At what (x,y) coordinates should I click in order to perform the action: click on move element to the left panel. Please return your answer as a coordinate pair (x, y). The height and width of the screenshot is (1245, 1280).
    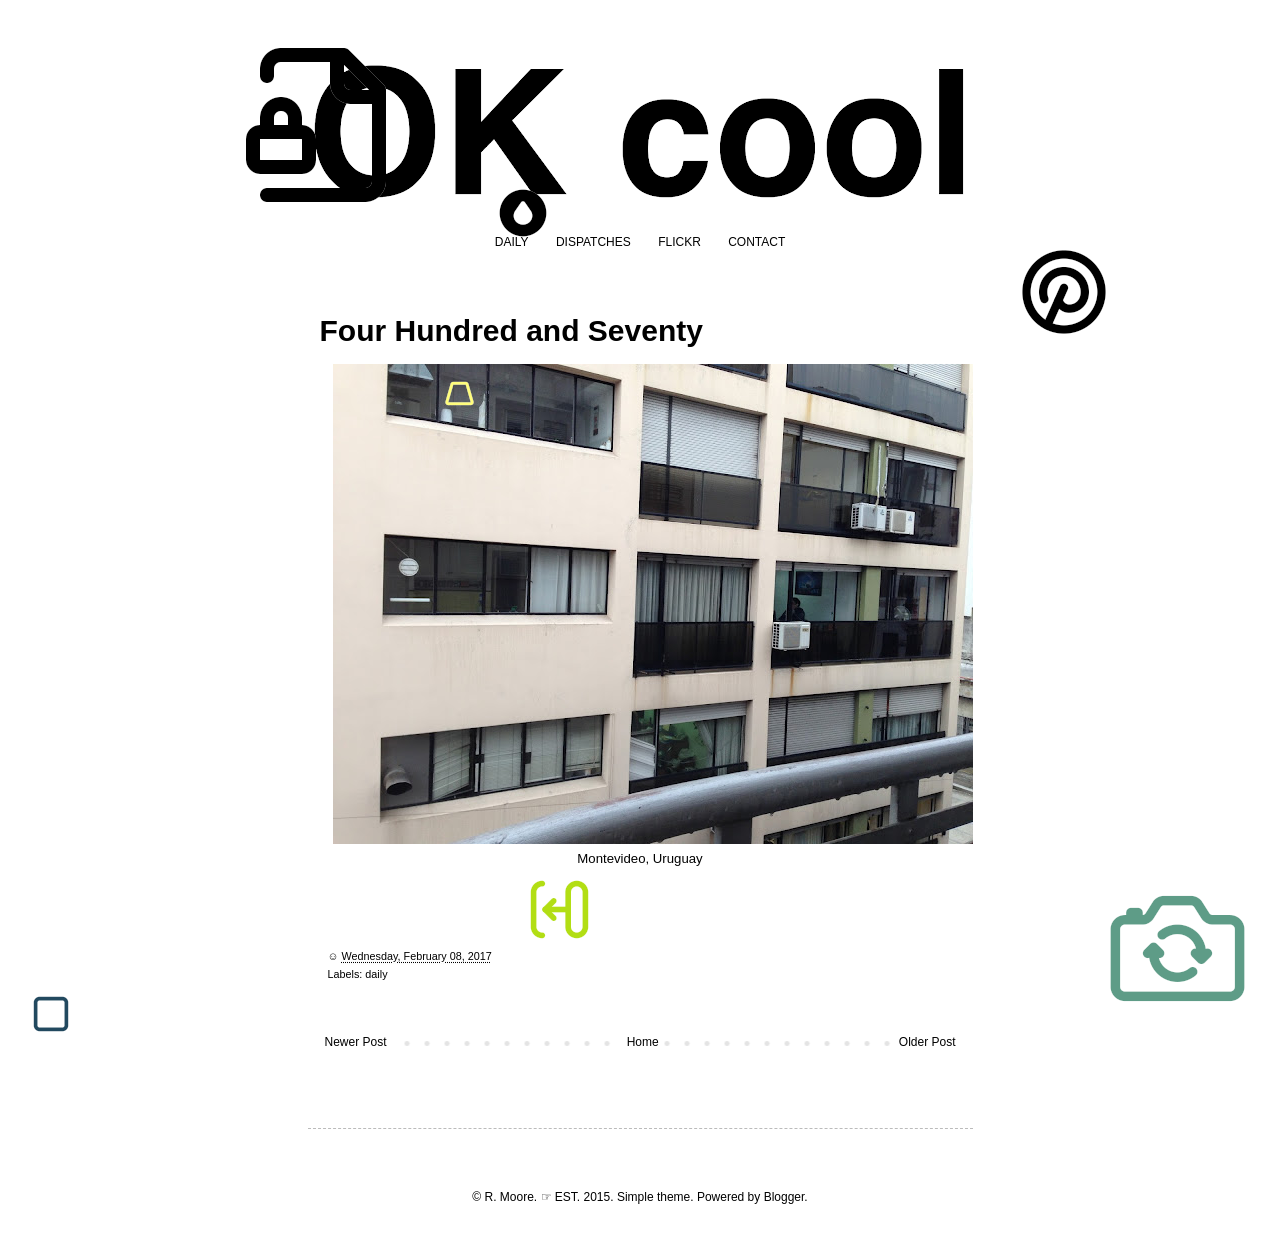
    Looking at the image, I should click on (559, 909).